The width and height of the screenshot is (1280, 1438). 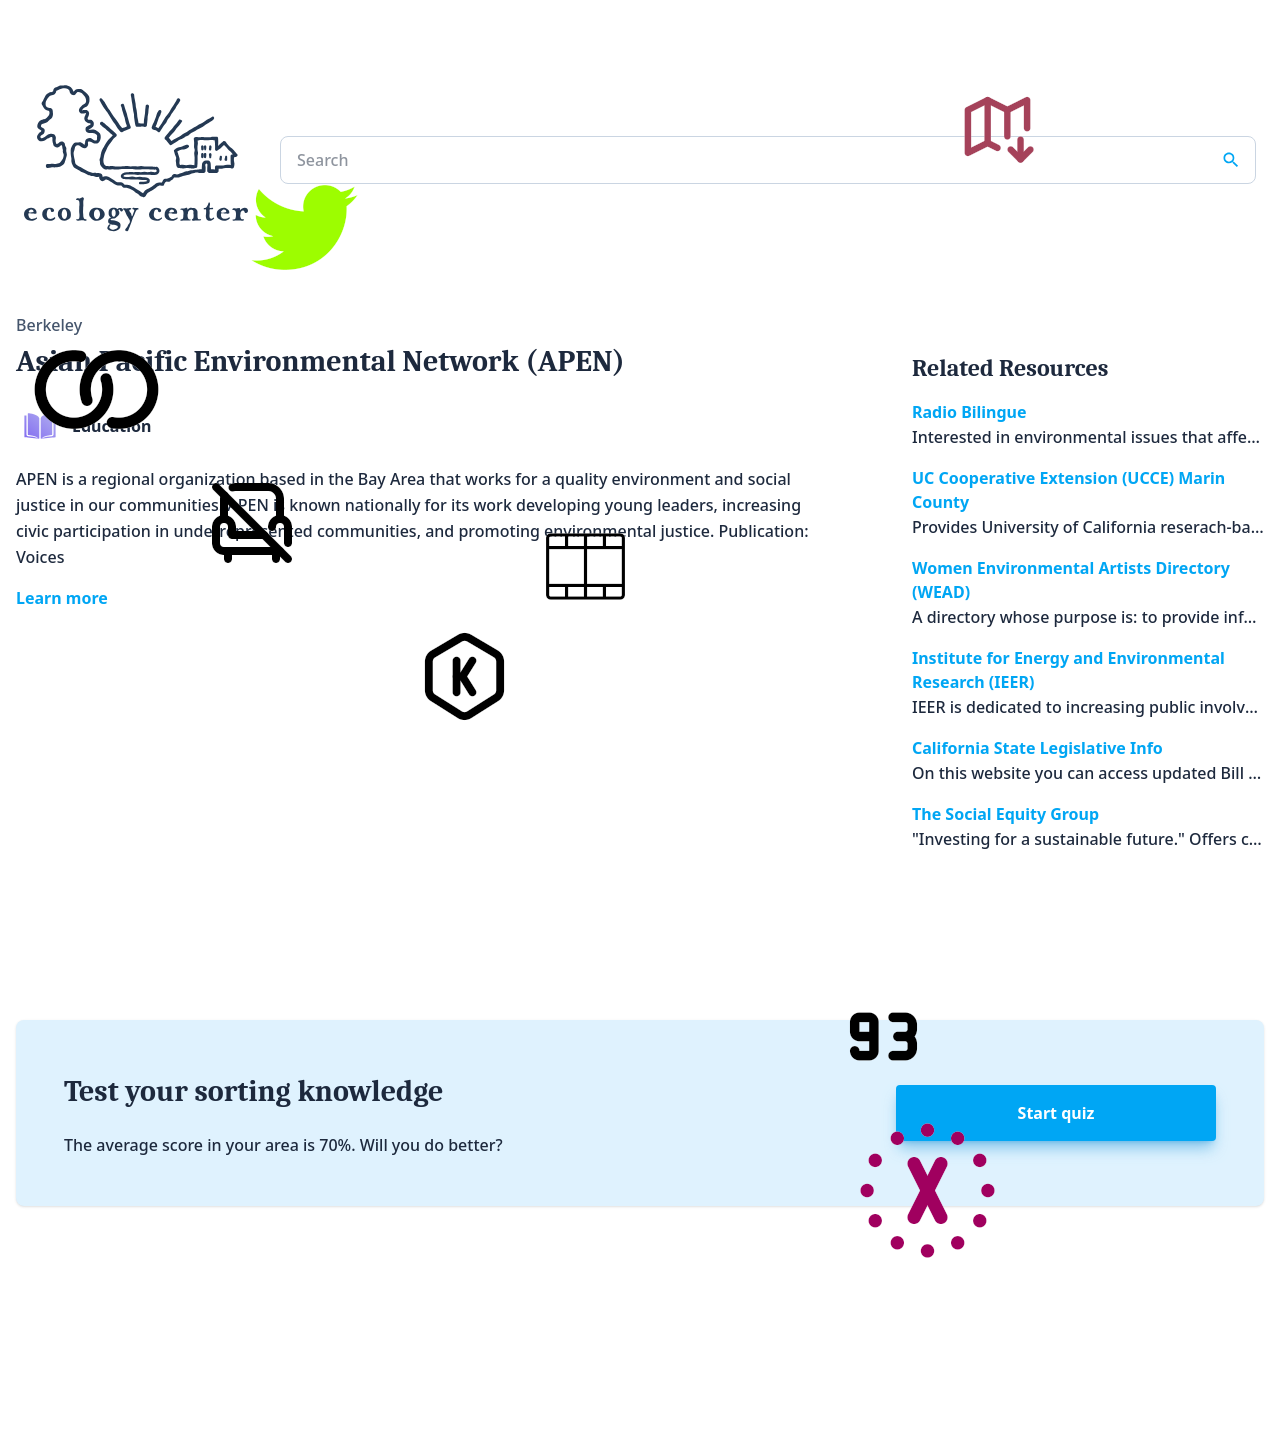 What do you see at coordinates (997, 126) in the screenshot?
I see `download map for offline use` at bounding box center [997, 126].